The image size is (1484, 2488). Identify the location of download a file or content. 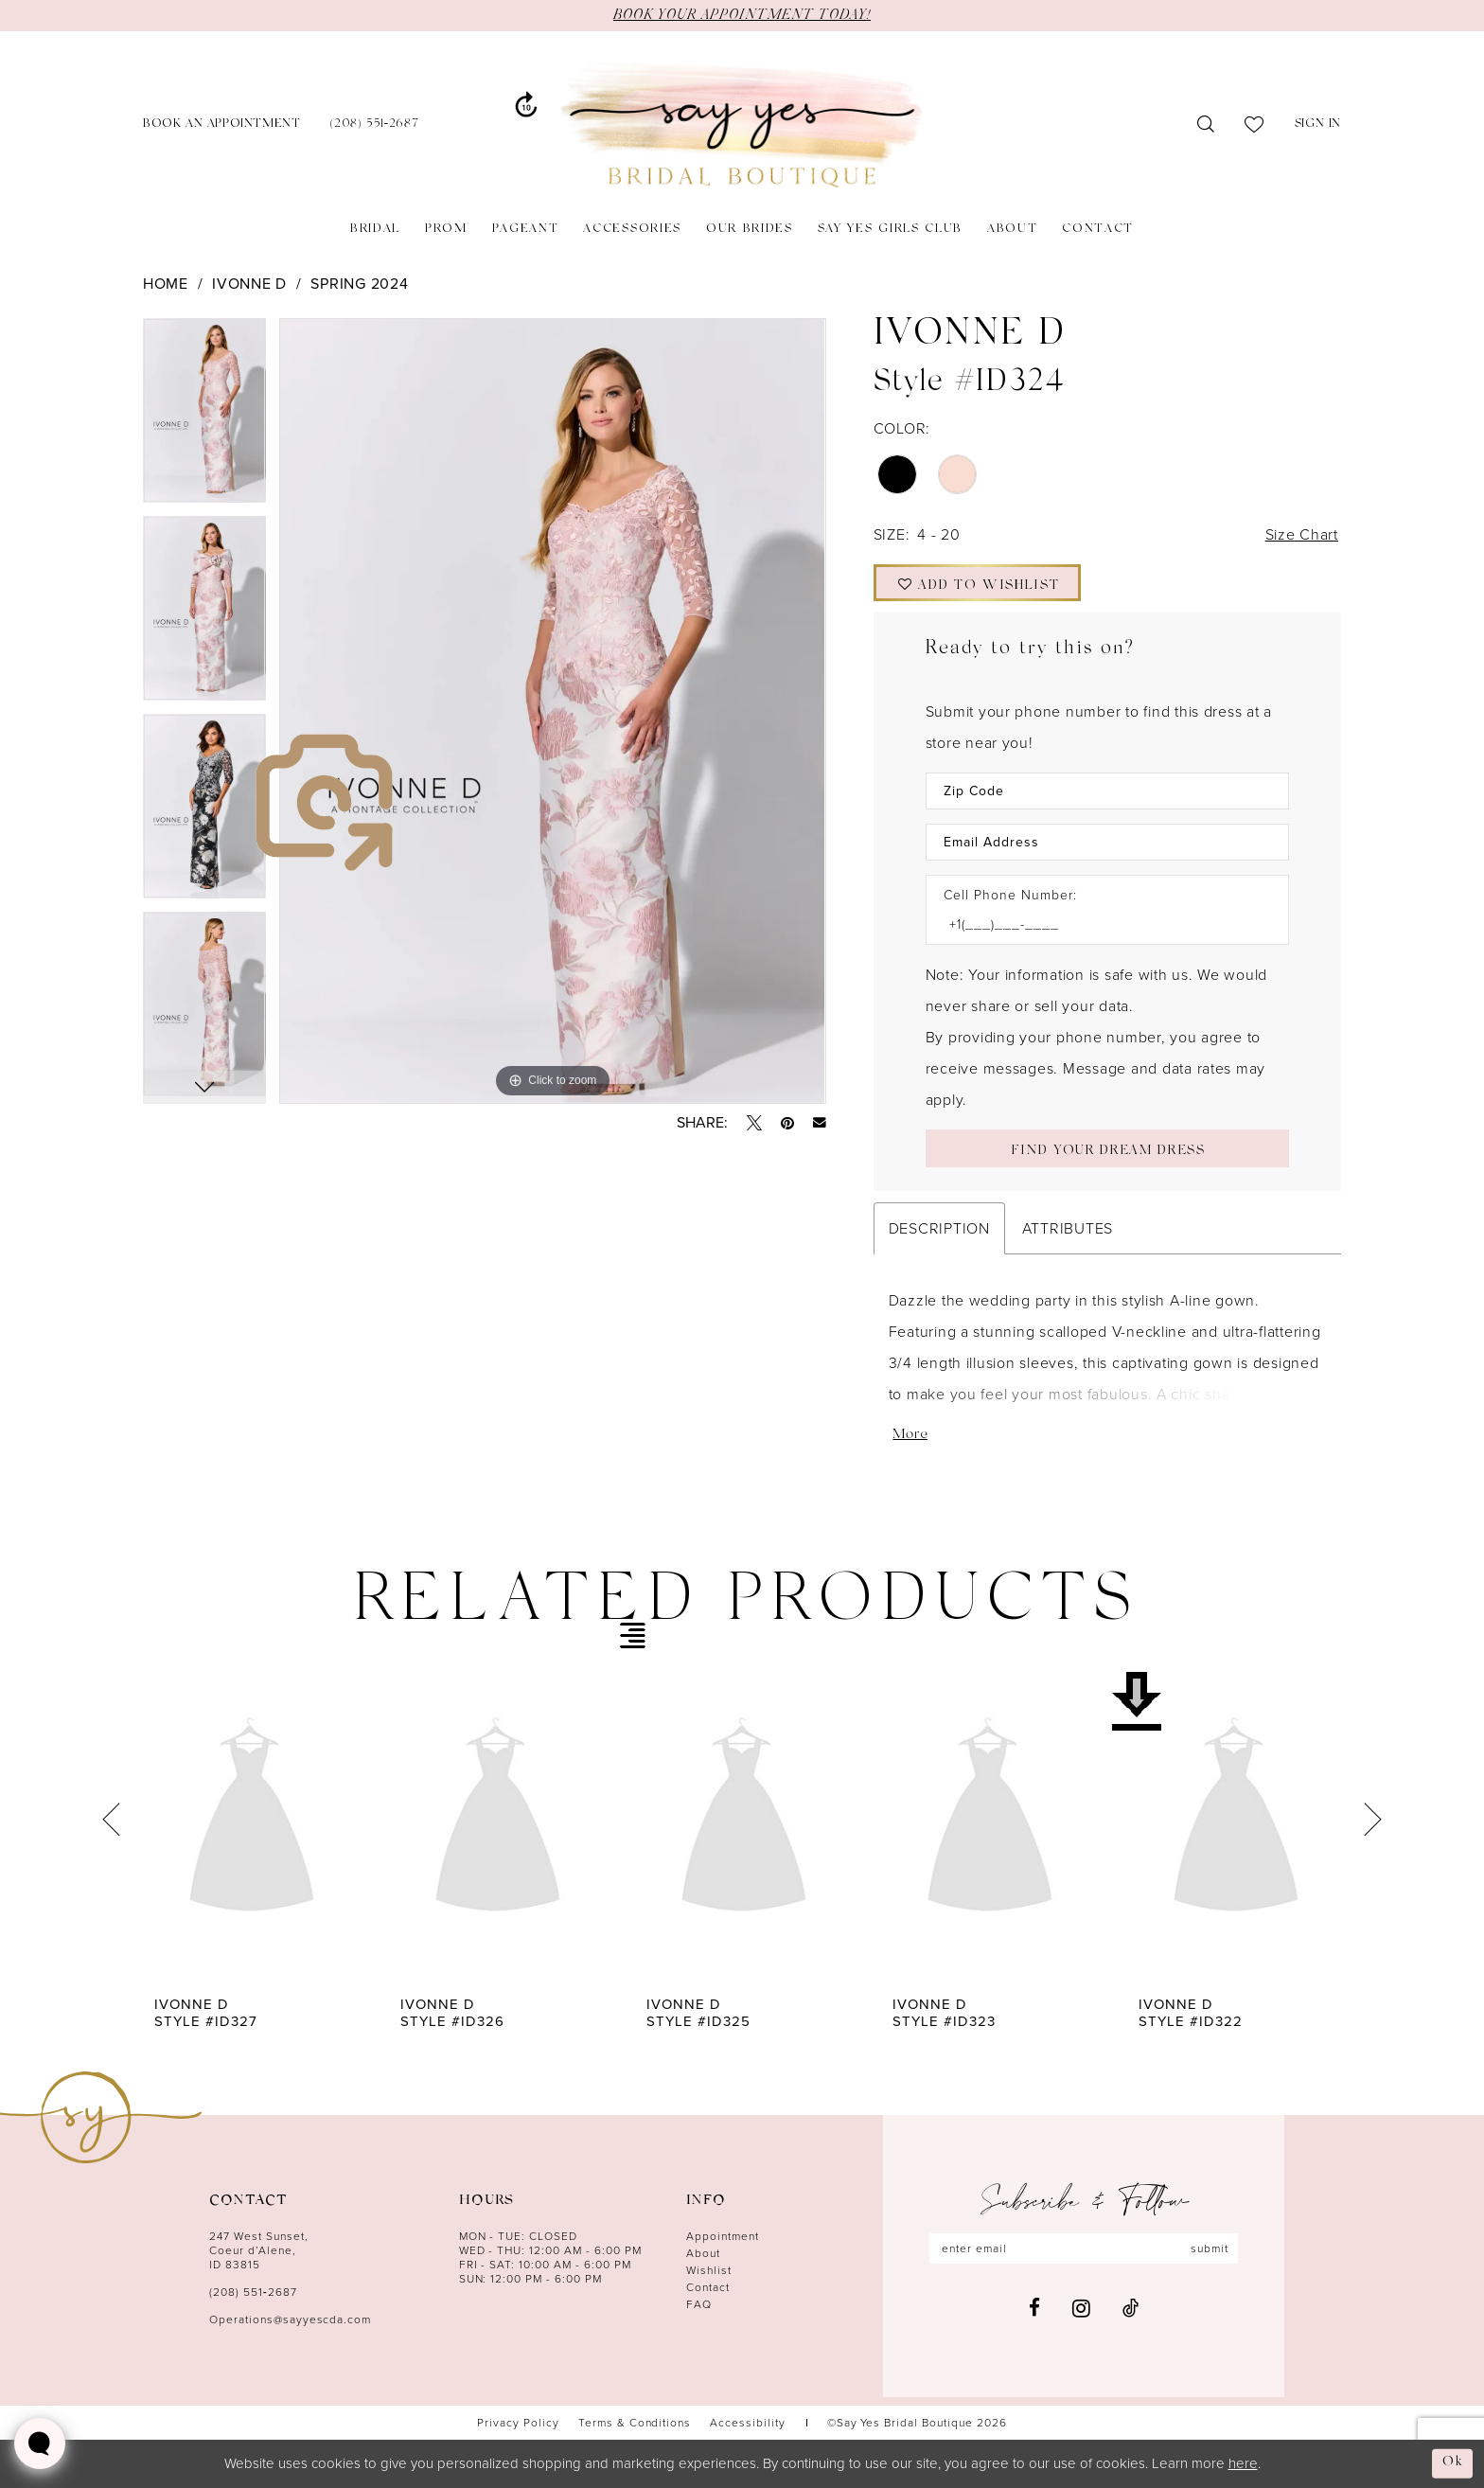
(1137, 1703).